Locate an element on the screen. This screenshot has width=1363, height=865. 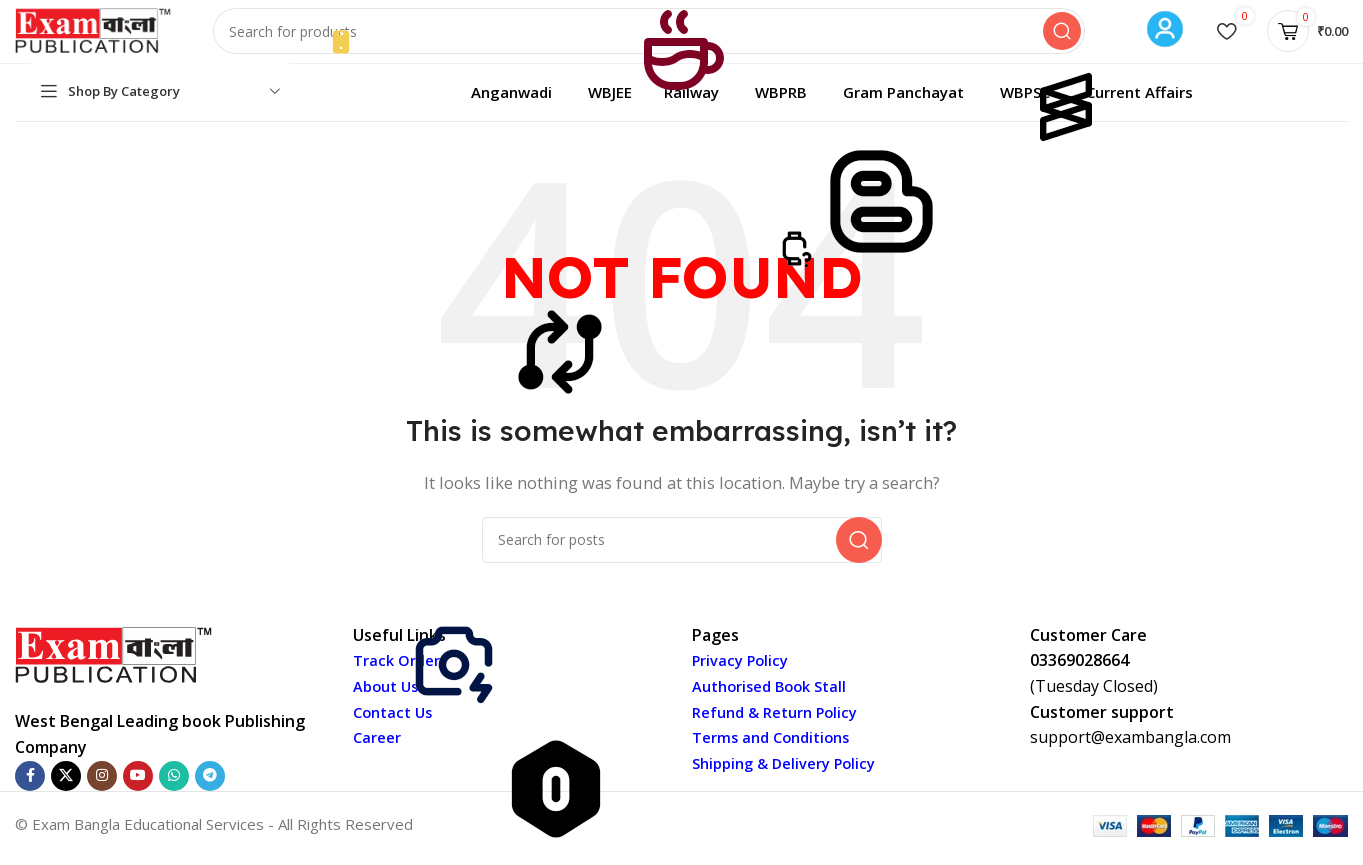
smartwatch help or support is located at coordinates (794, 248).